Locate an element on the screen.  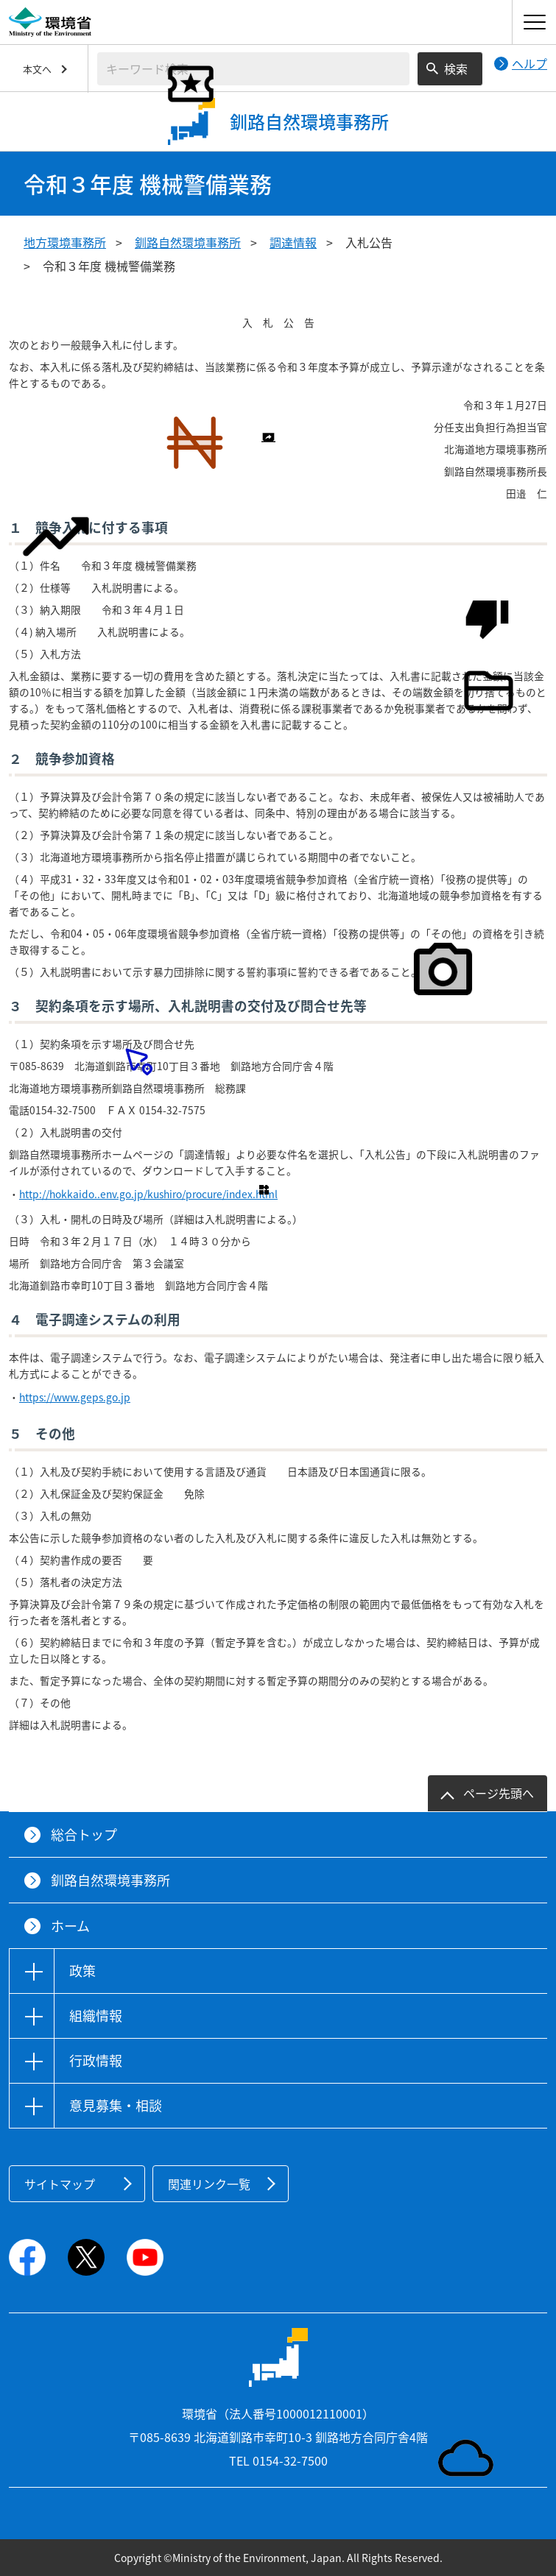
start sharing your screen is located at coordinates (268, 437).